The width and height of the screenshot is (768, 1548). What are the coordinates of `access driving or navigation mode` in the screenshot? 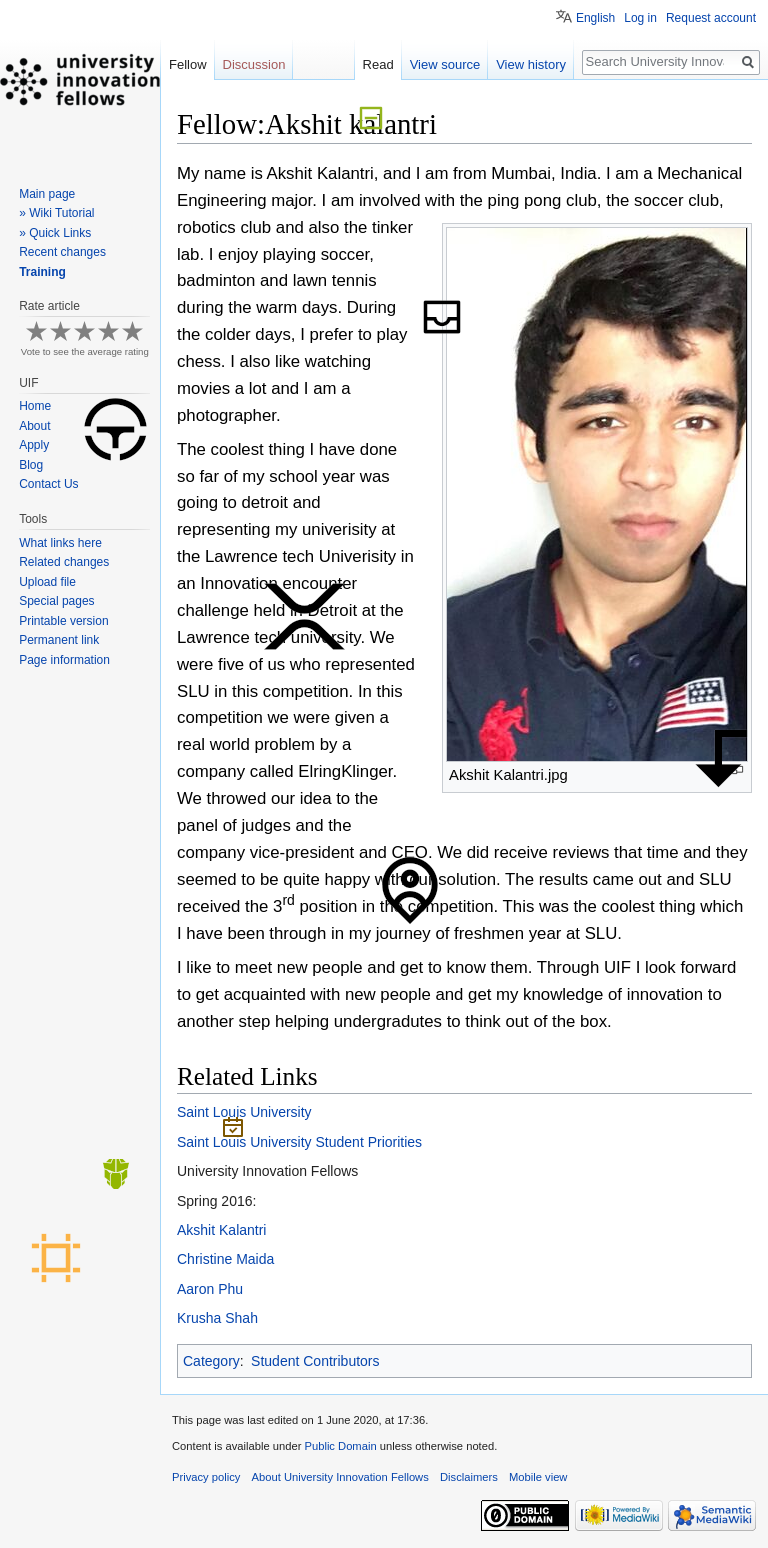 It's located at (115, 429).